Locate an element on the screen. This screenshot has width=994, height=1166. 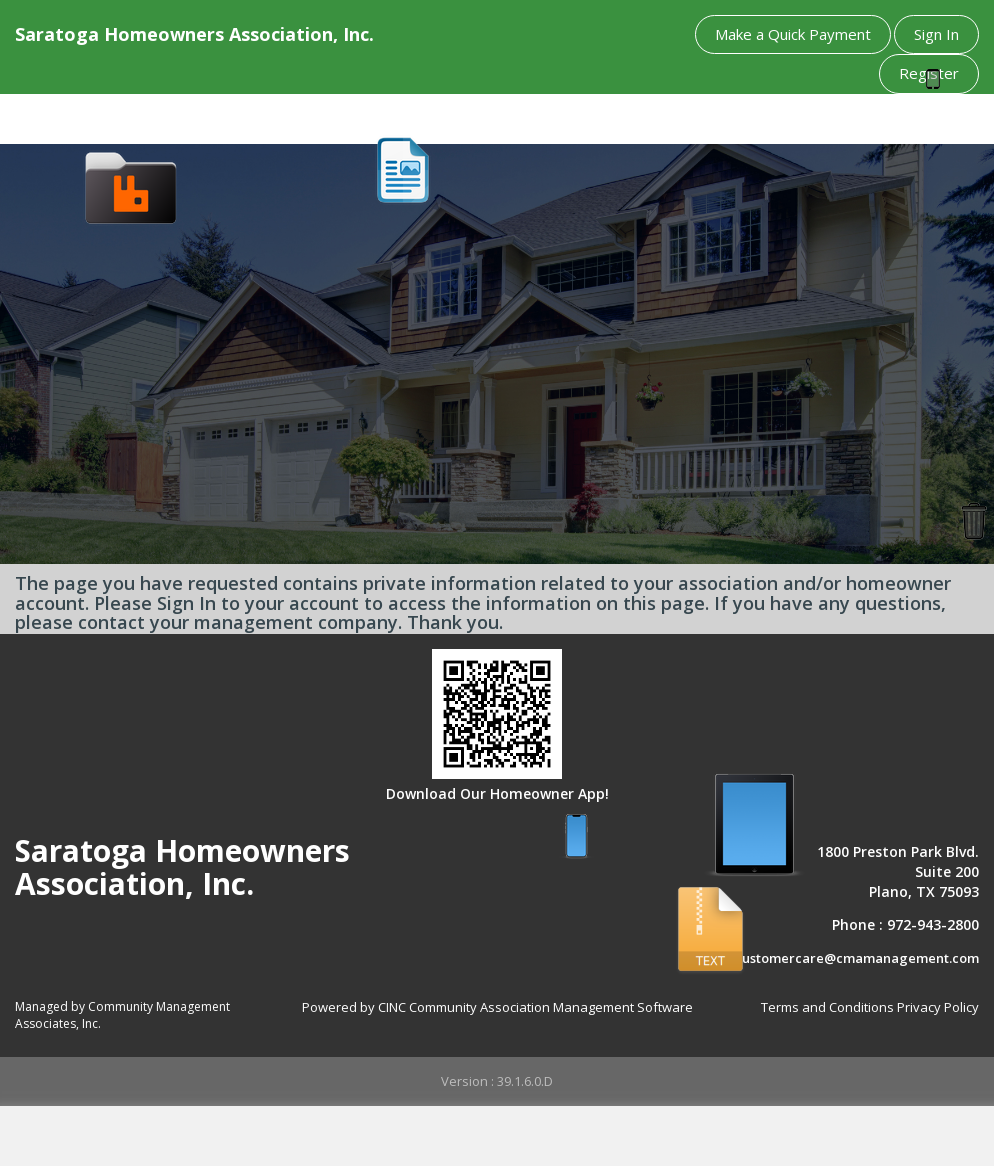
open a libreoffice writer document is located at coordinates (403, 170).